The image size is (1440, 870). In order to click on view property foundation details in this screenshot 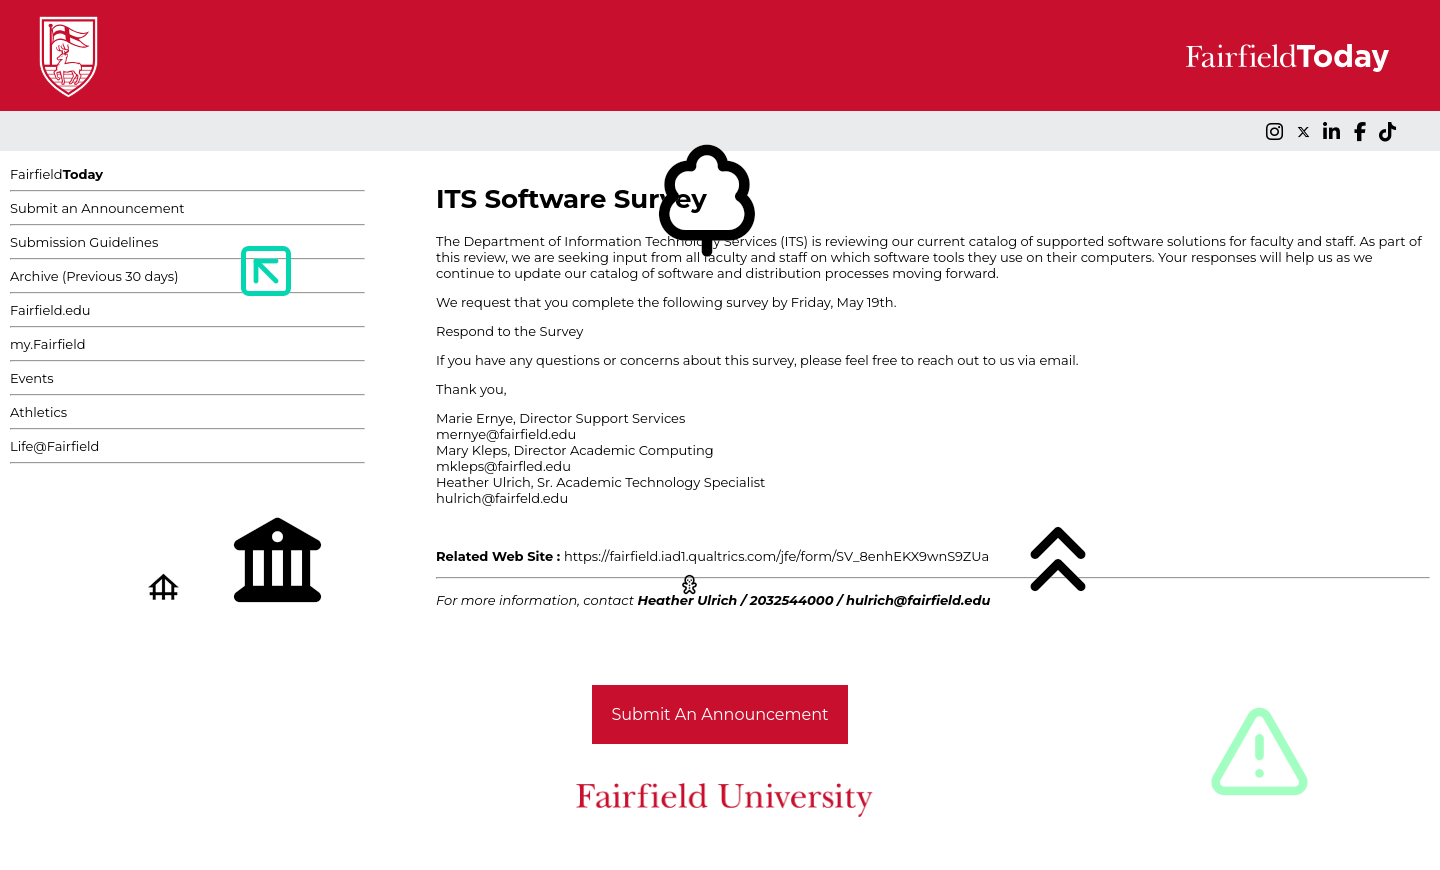, I will do `click(163, 587)`.